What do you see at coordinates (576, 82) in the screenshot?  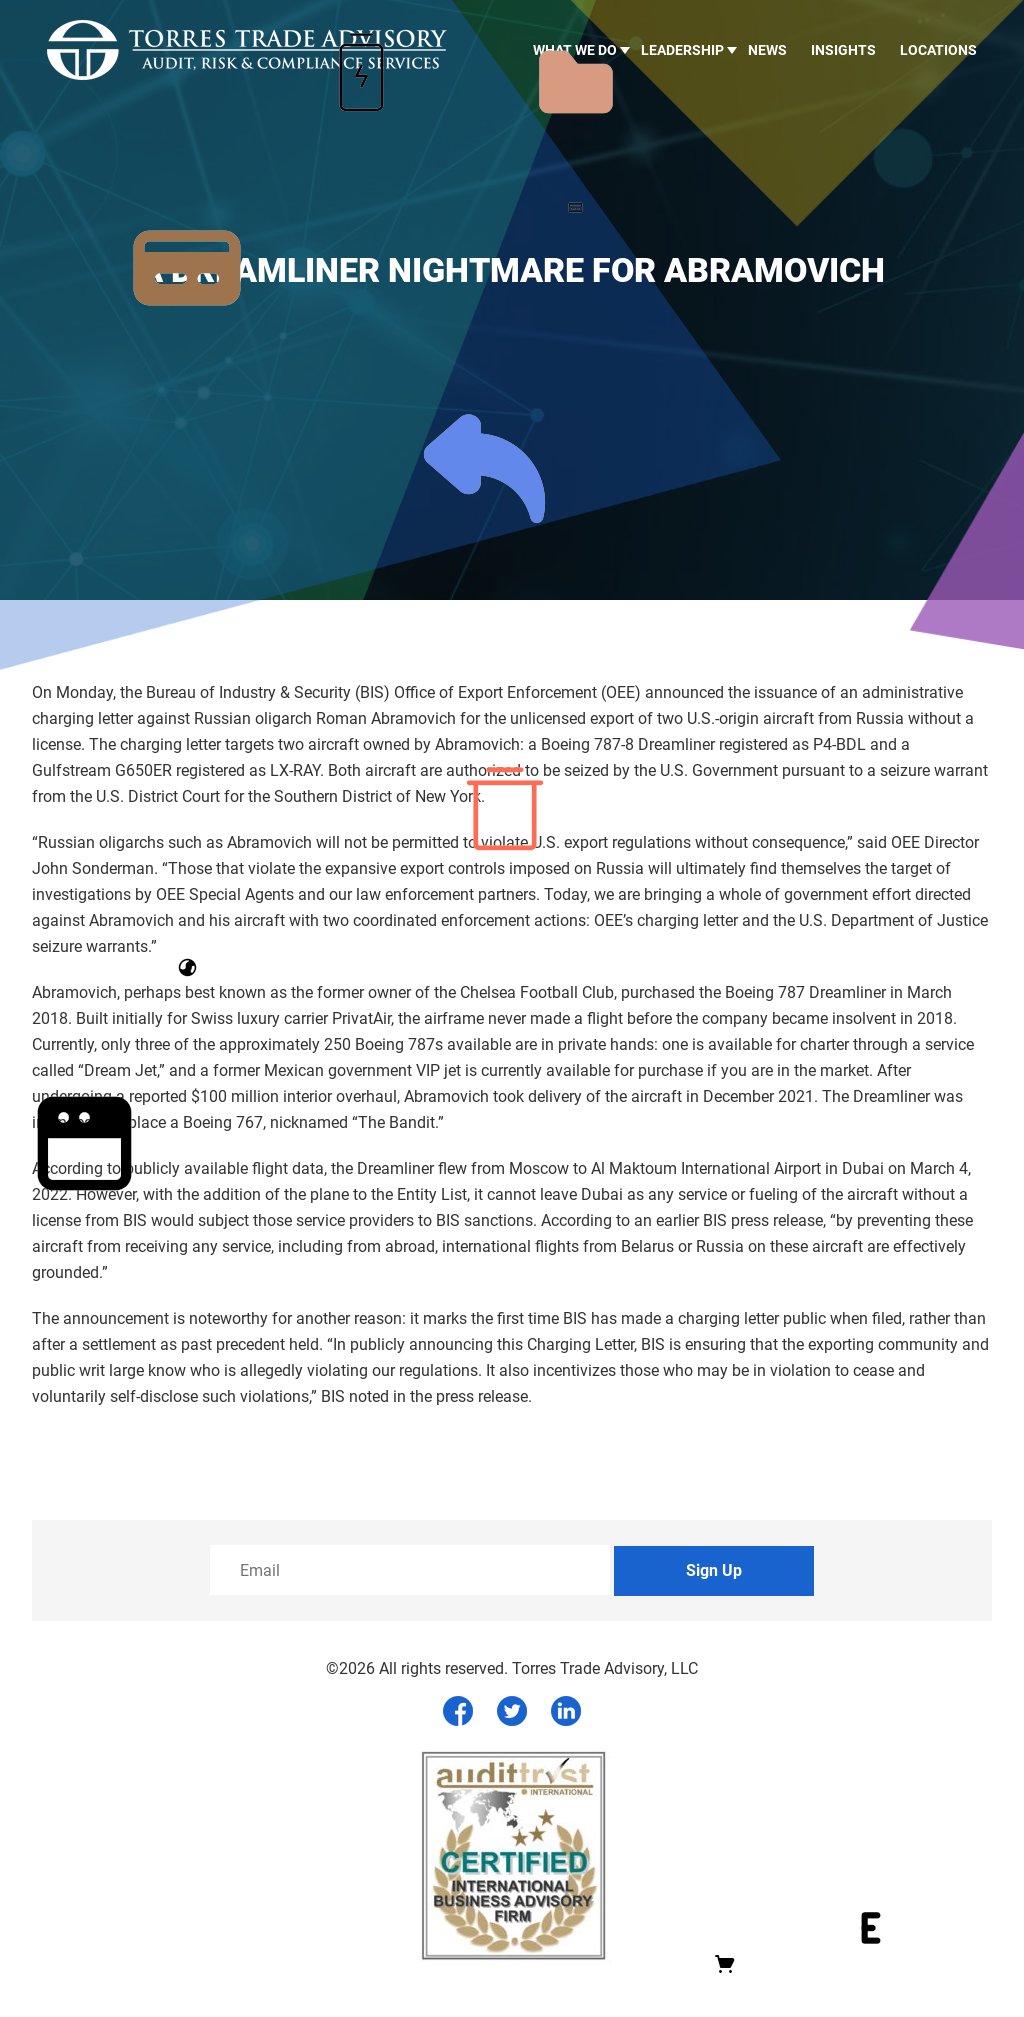 I see `open file folder` at bounding box center [576, 82].